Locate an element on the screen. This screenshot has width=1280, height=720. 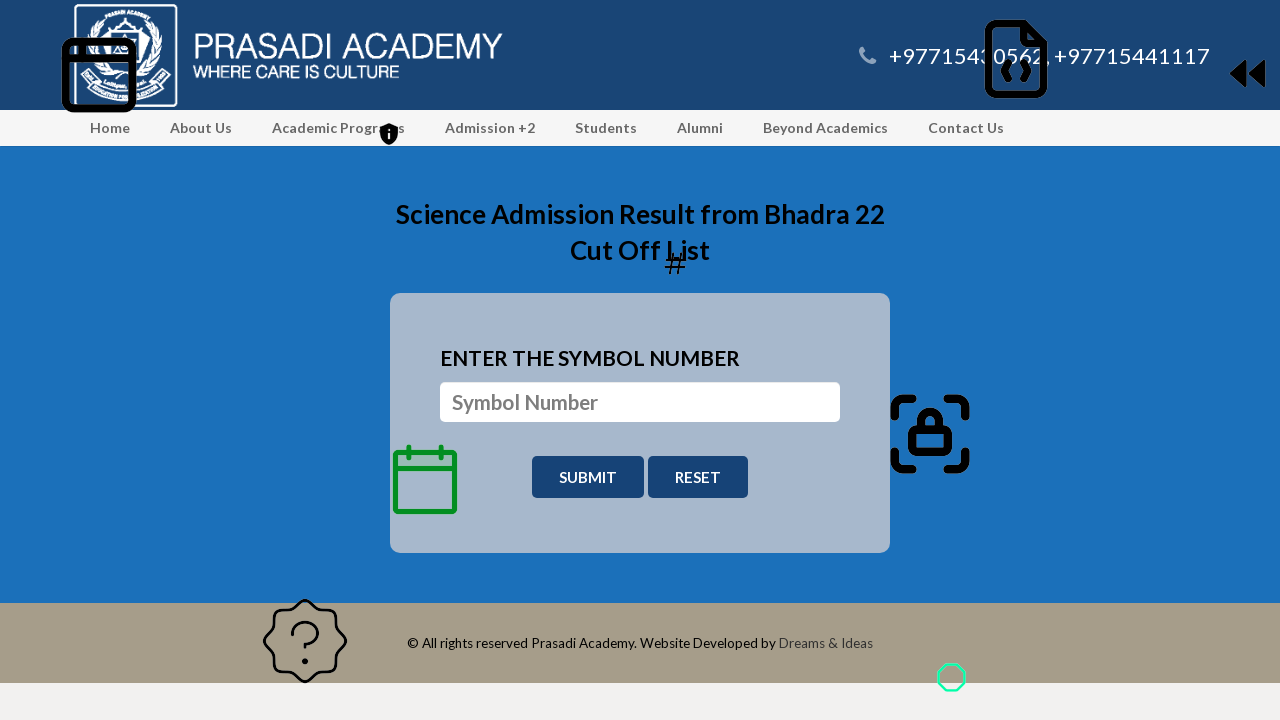
access a text channel in discord is located at coordinates (675, 263).